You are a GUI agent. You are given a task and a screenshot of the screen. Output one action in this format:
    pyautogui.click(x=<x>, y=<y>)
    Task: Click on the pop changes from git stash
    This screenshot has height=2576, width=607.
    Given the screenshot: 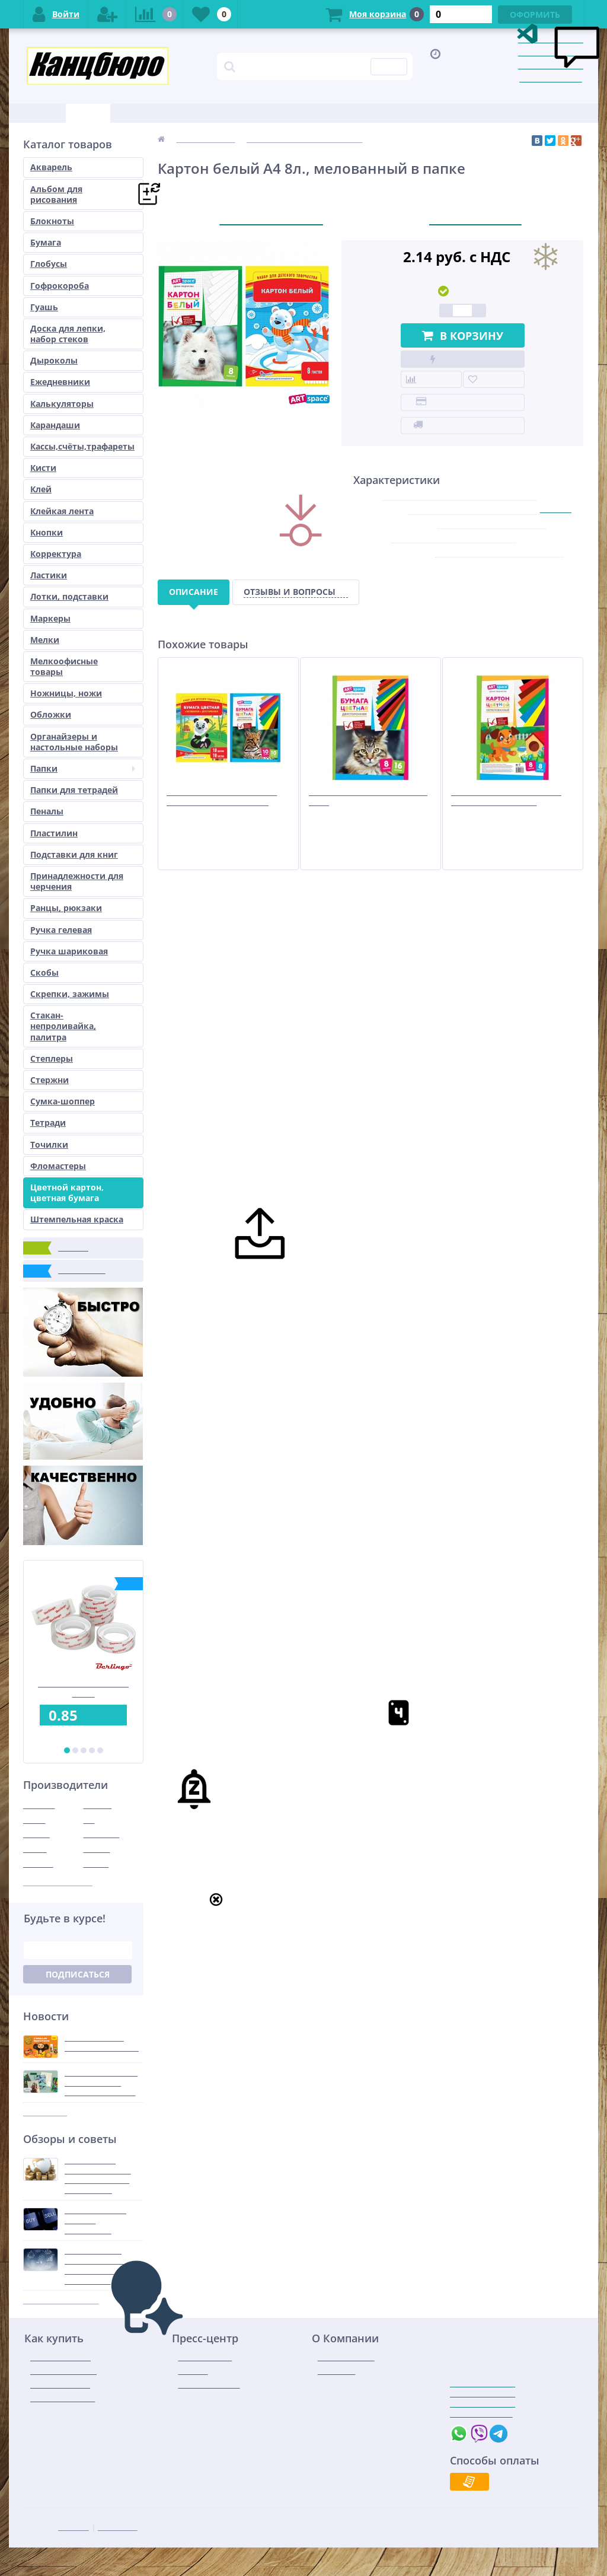 What is the action you would take?
    pyautogui.click(x=261, y=1232)
    